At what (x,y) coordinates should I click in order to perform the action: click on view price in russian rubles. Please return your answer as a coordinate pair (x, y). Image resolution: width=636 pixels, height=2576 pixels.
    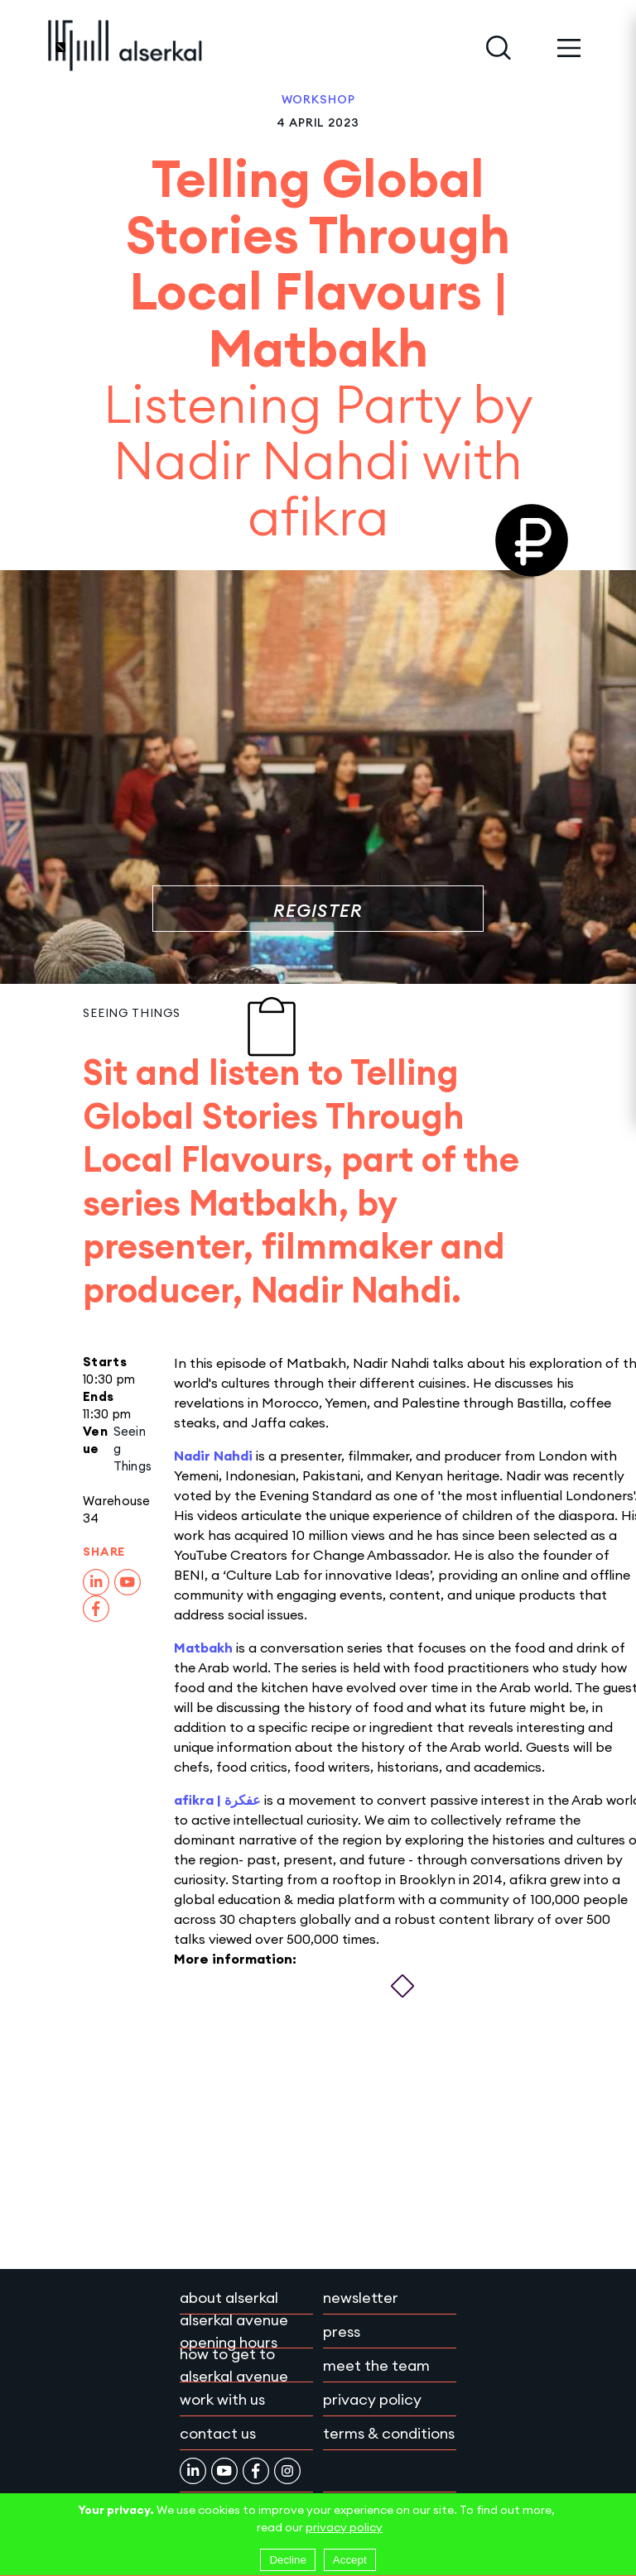
    Looking at the image, I should click on (532, 540).